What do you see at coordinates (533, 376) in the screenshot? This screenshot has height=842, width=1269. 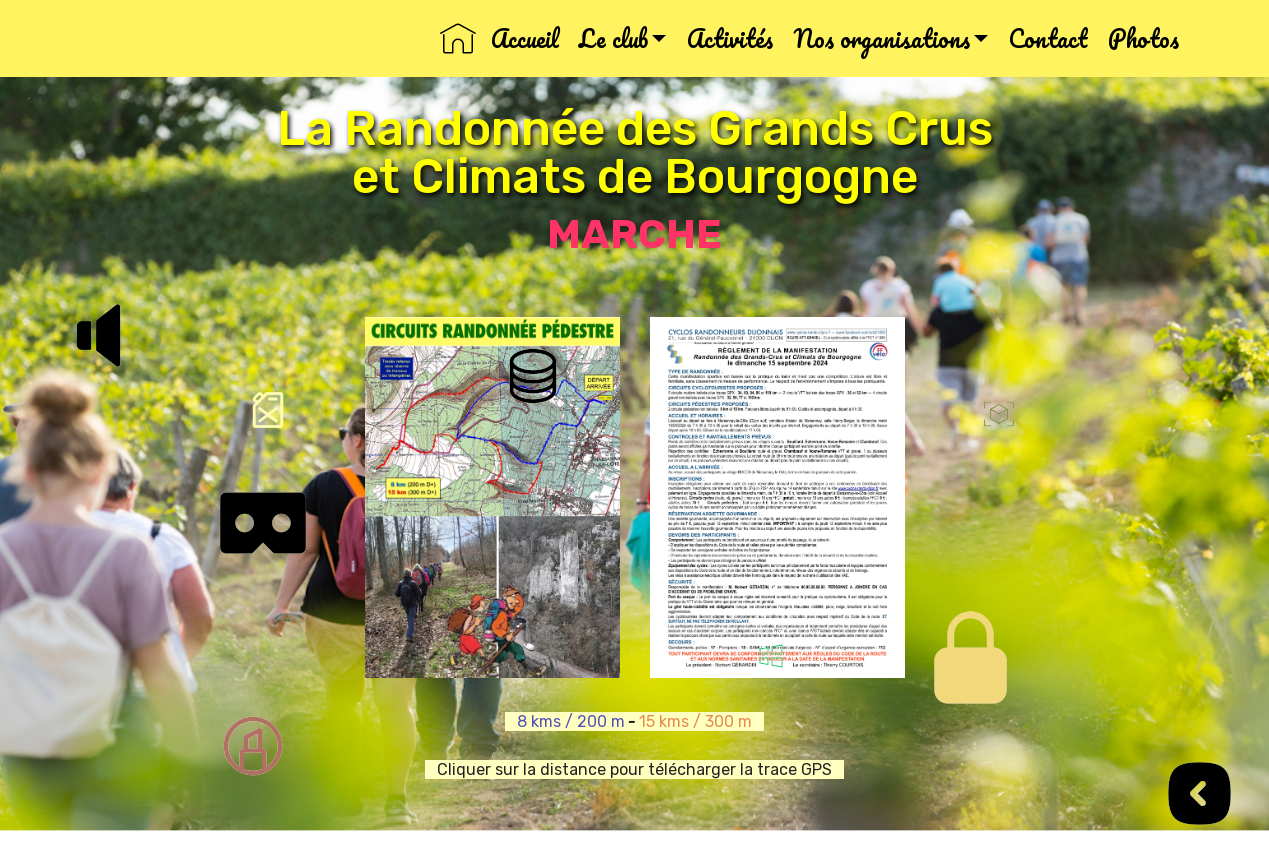 I see `access database or data storage` at bounding box center [533, 376].